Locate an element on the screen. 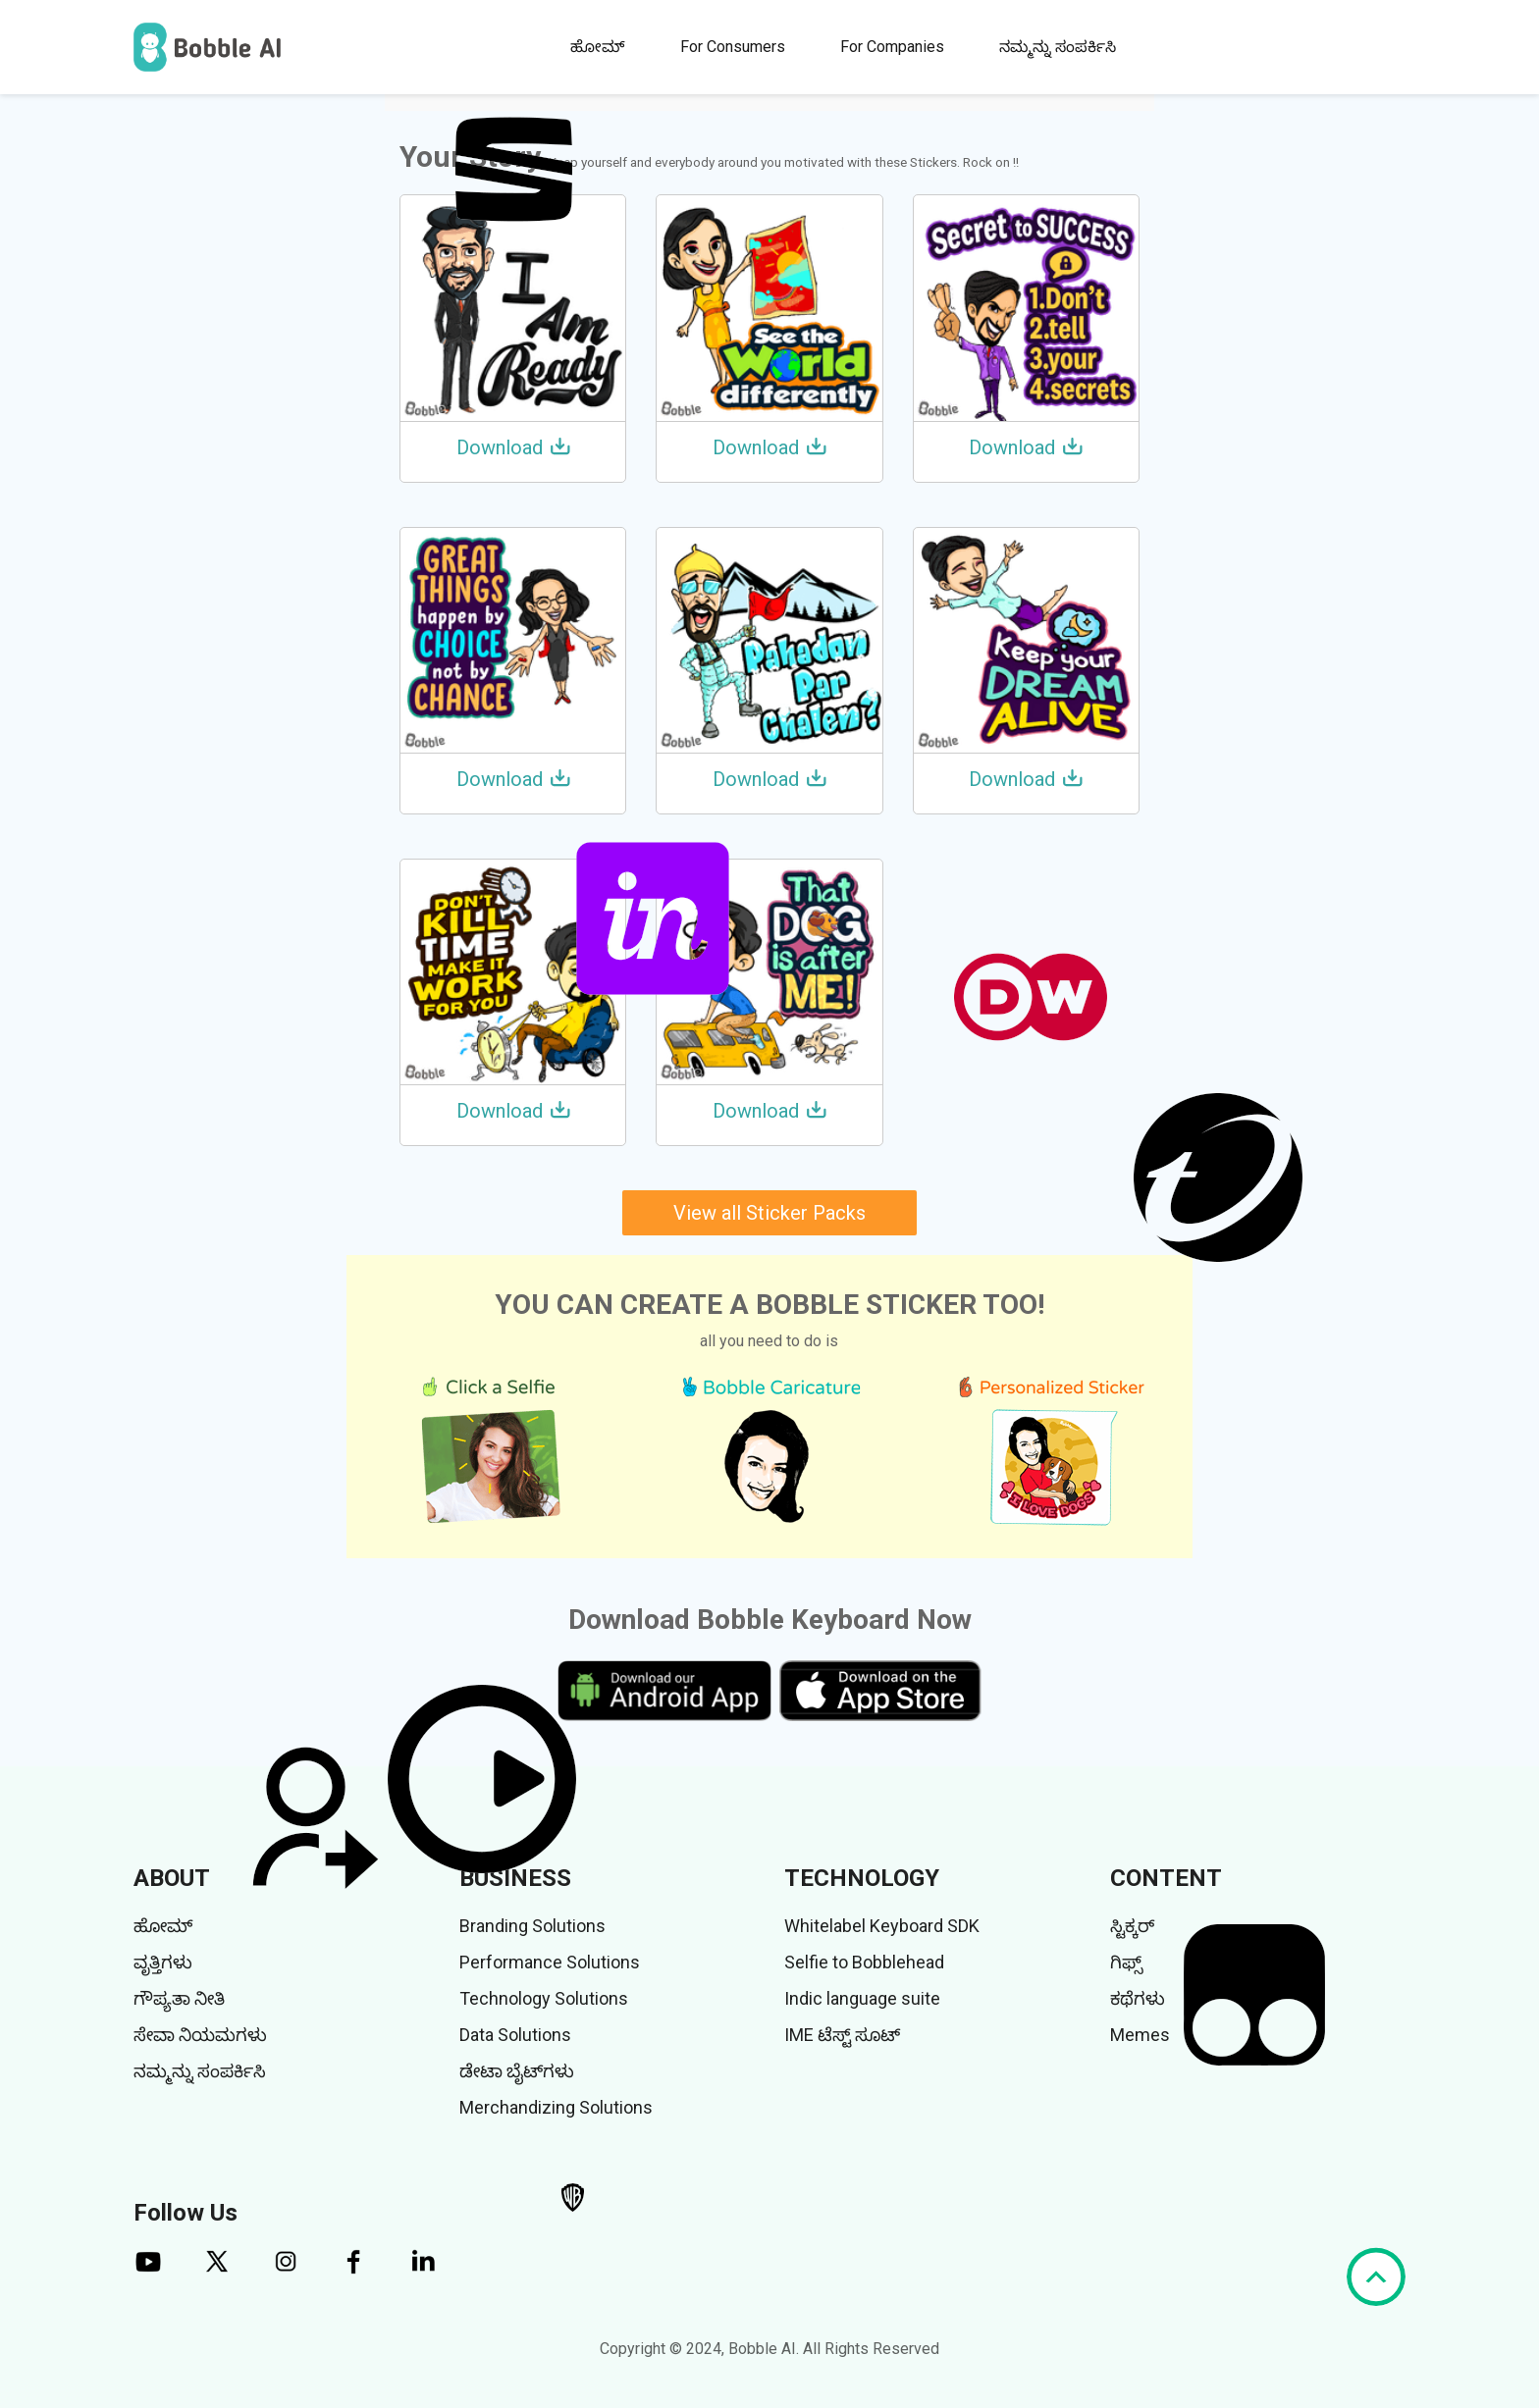  SEAT car brand logo is located at coordinates (513, 169).